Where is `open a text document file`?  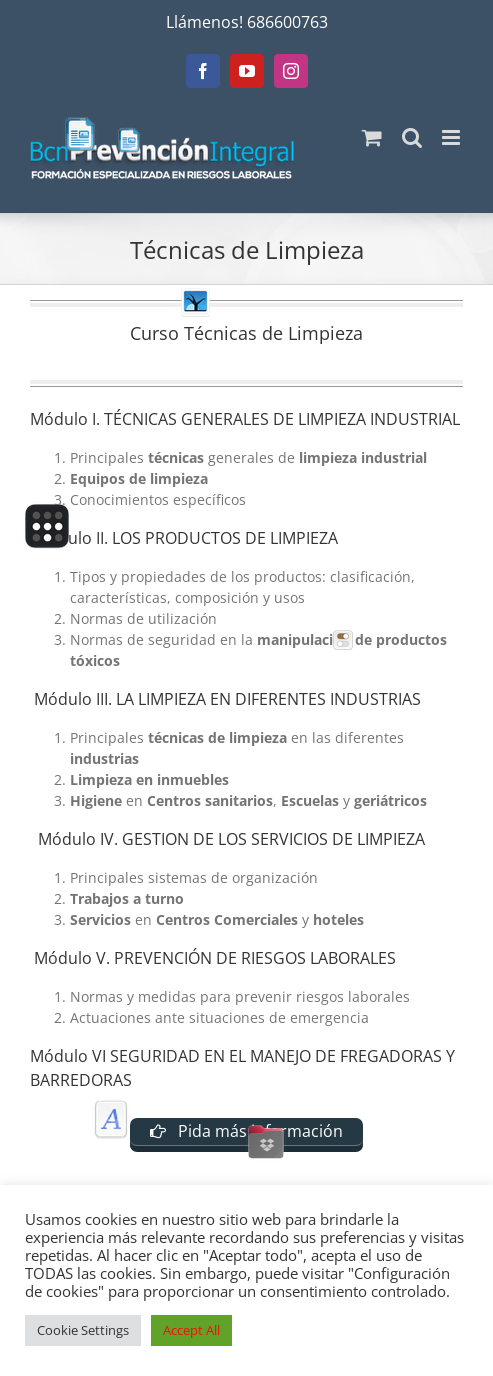
open a text document file is located at coordinates (80, 134).